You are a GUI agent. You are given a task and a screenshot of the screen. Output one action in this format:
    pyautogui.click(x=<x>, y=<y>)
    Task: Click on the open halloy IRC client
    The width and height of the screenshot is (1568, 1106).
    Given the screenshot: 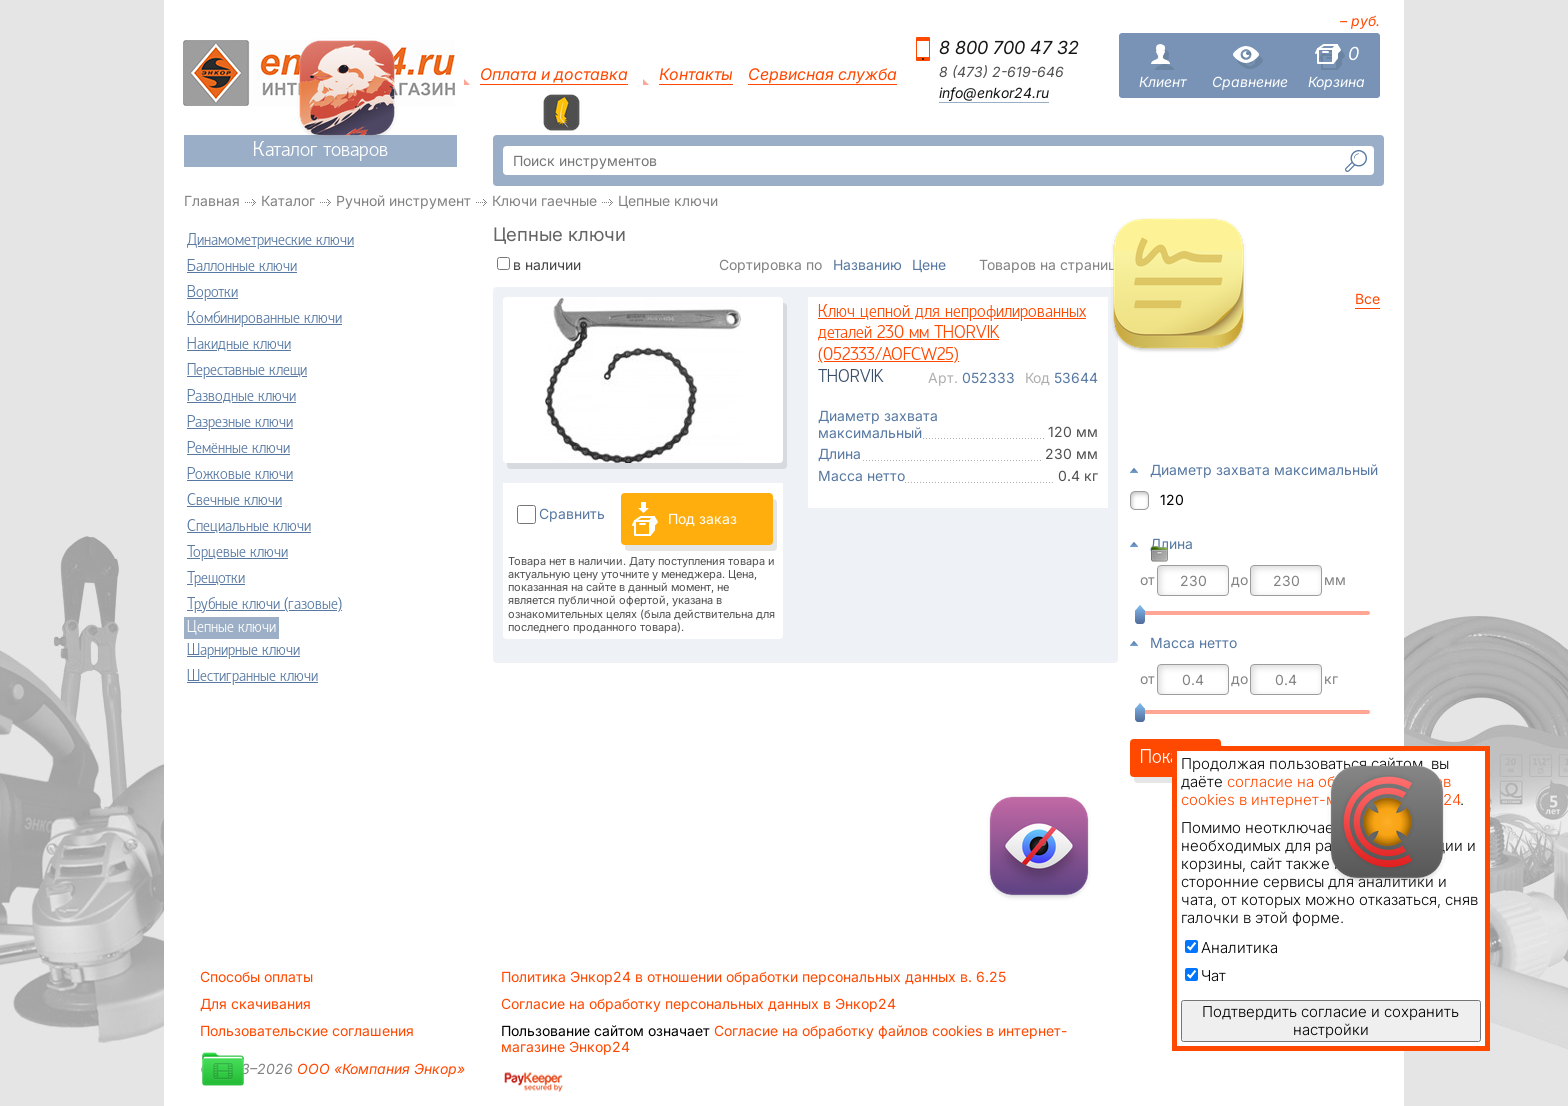 What is the action you would take?
    pyautogui.click(x=347, y=88)
    